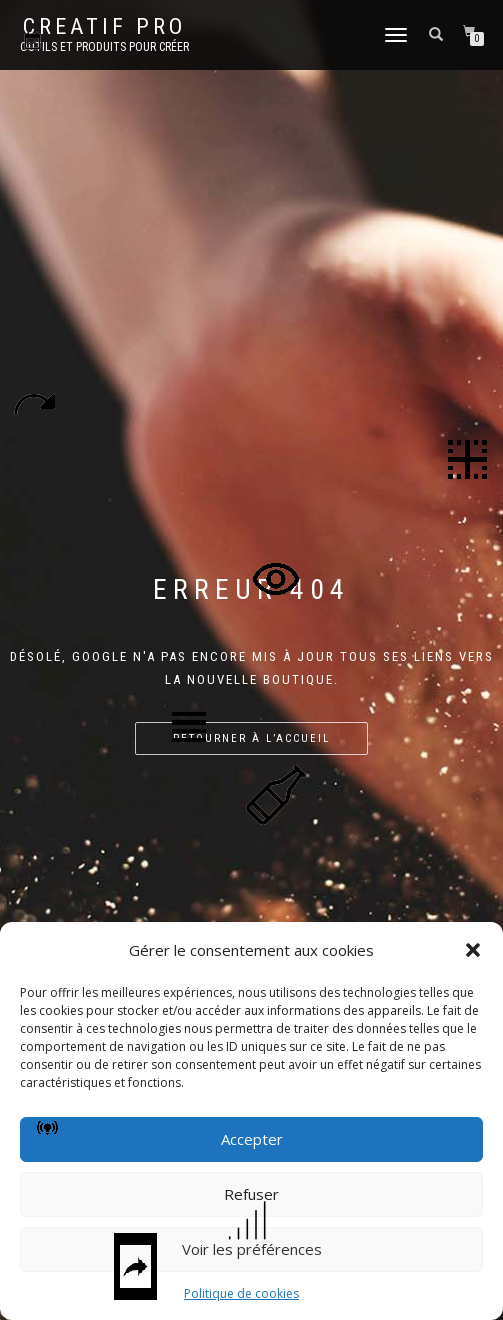 The image size is (503, 1320). Describe the element at coordinates (275, 796) in the screenshot. I see `browse bars or breweries nearby` at that location.